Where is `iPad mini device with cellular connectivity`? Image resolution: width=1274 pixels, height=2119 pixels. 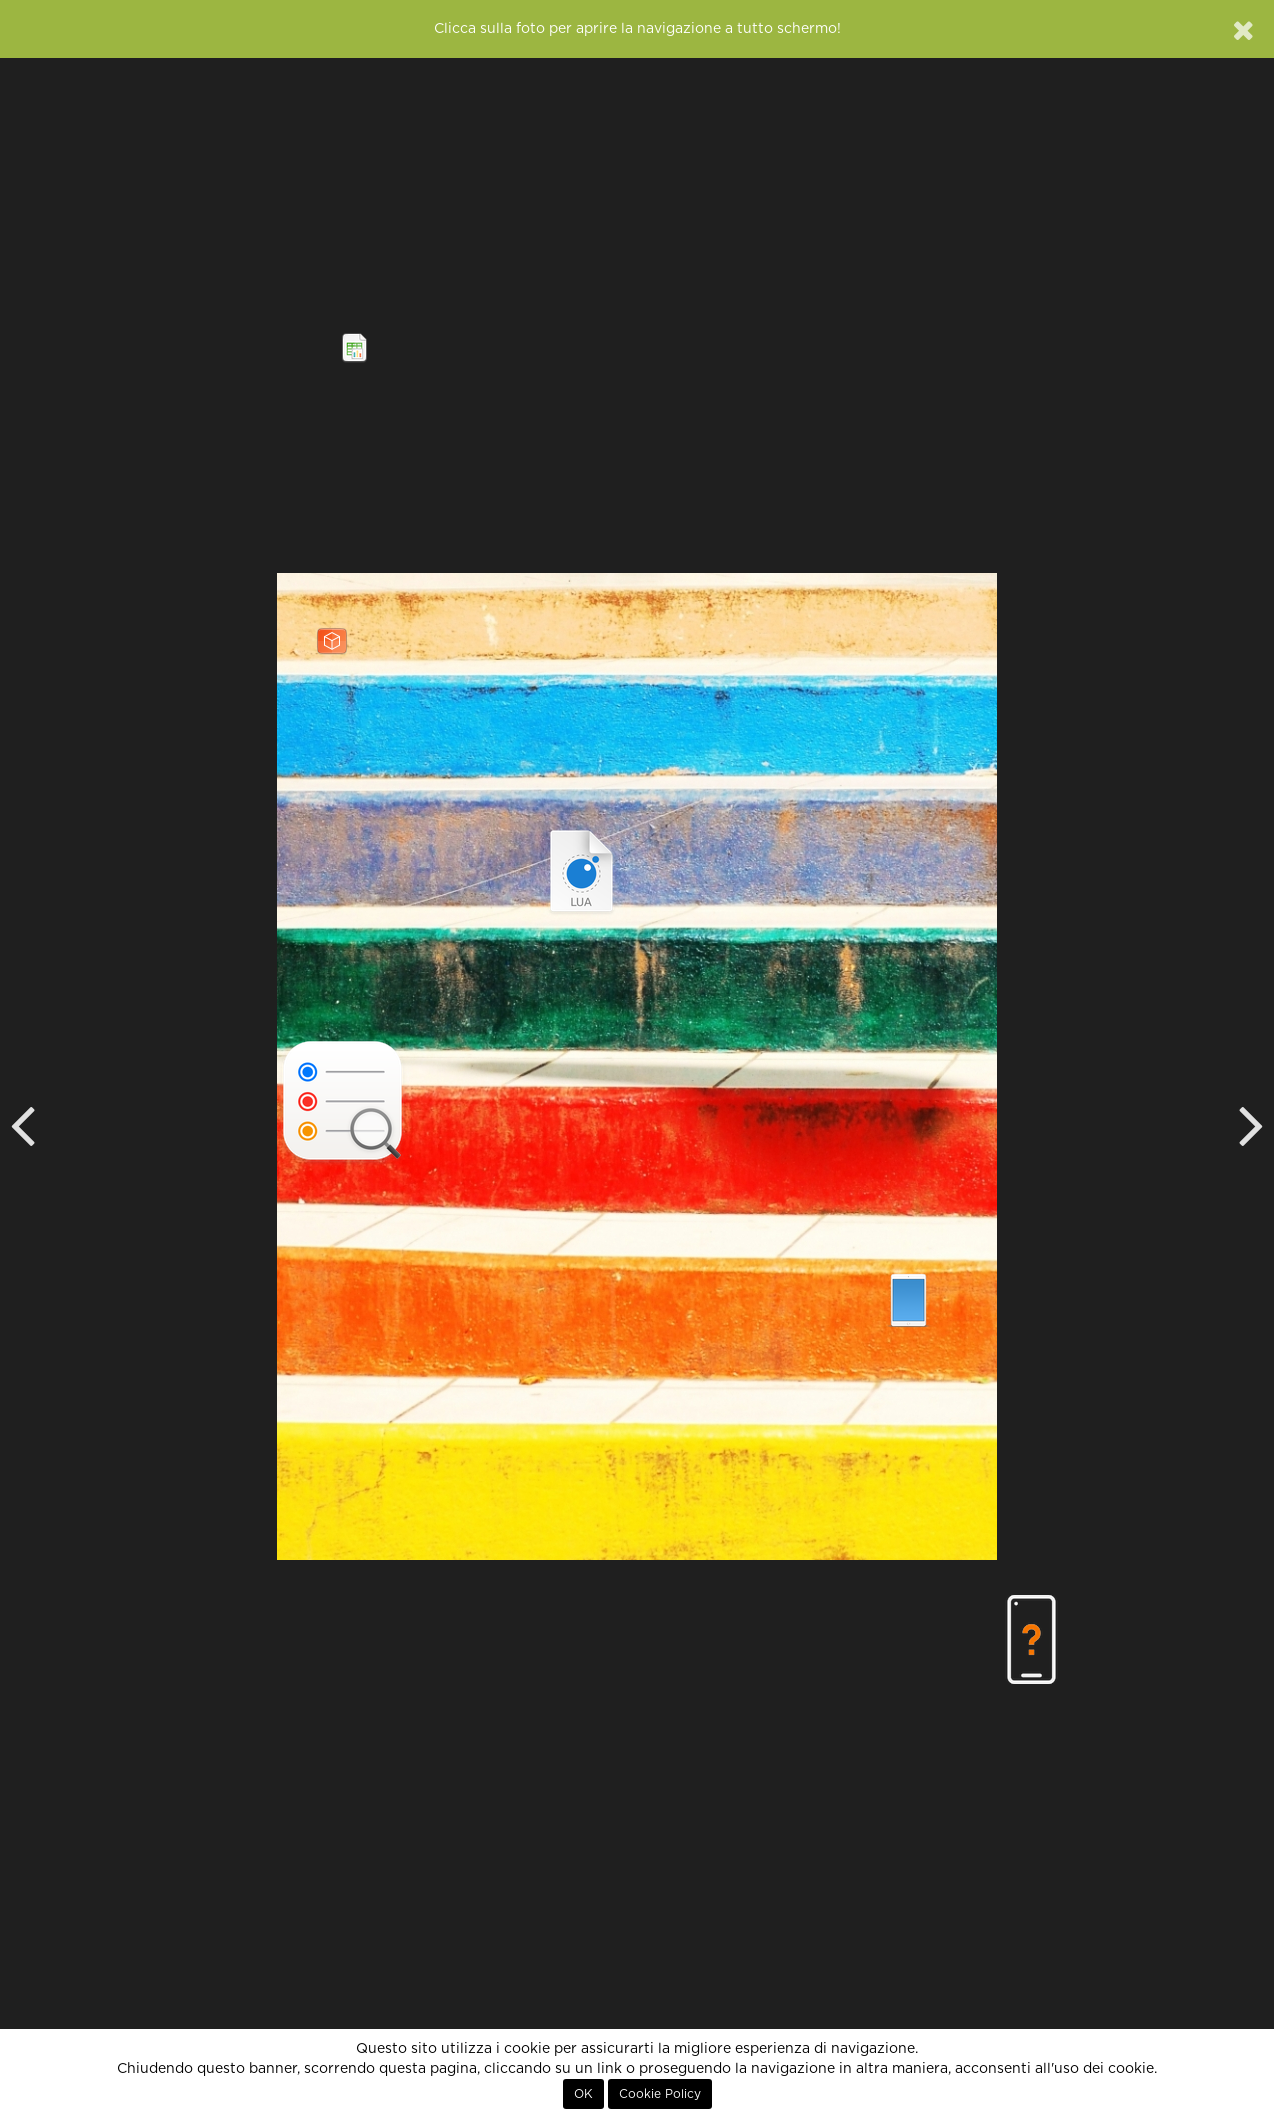 iPad mini device with cellular connectivity is located at coordinates (908, 1295).